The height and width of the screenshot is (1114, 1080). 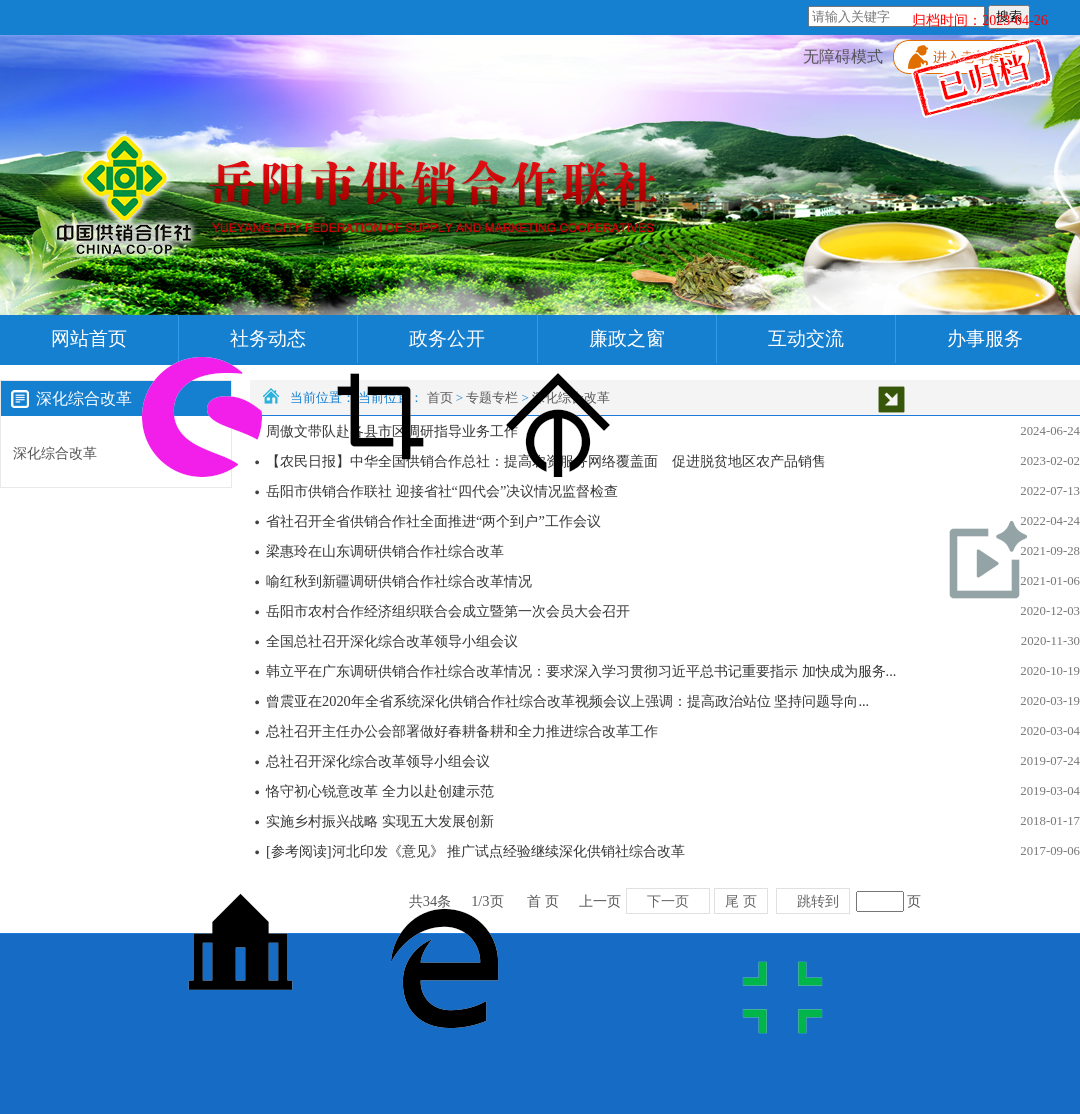 I want to click on open tasmota smart home firmware settings, so click(x=558, y=425).